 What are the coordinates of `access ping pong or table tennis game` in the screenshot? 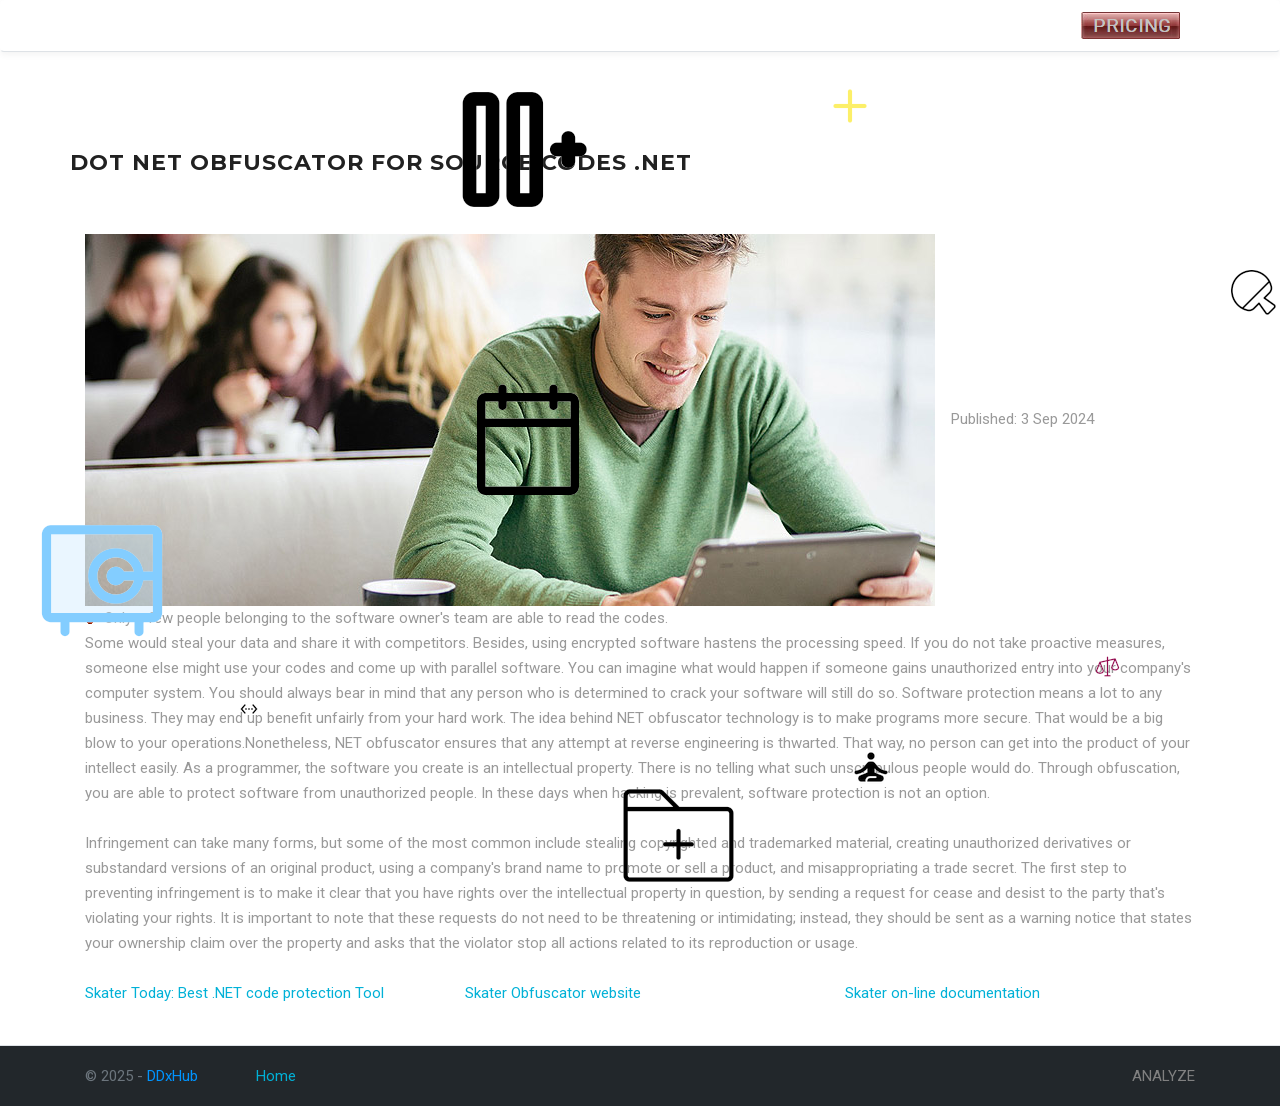 It's located at (1252, 291).